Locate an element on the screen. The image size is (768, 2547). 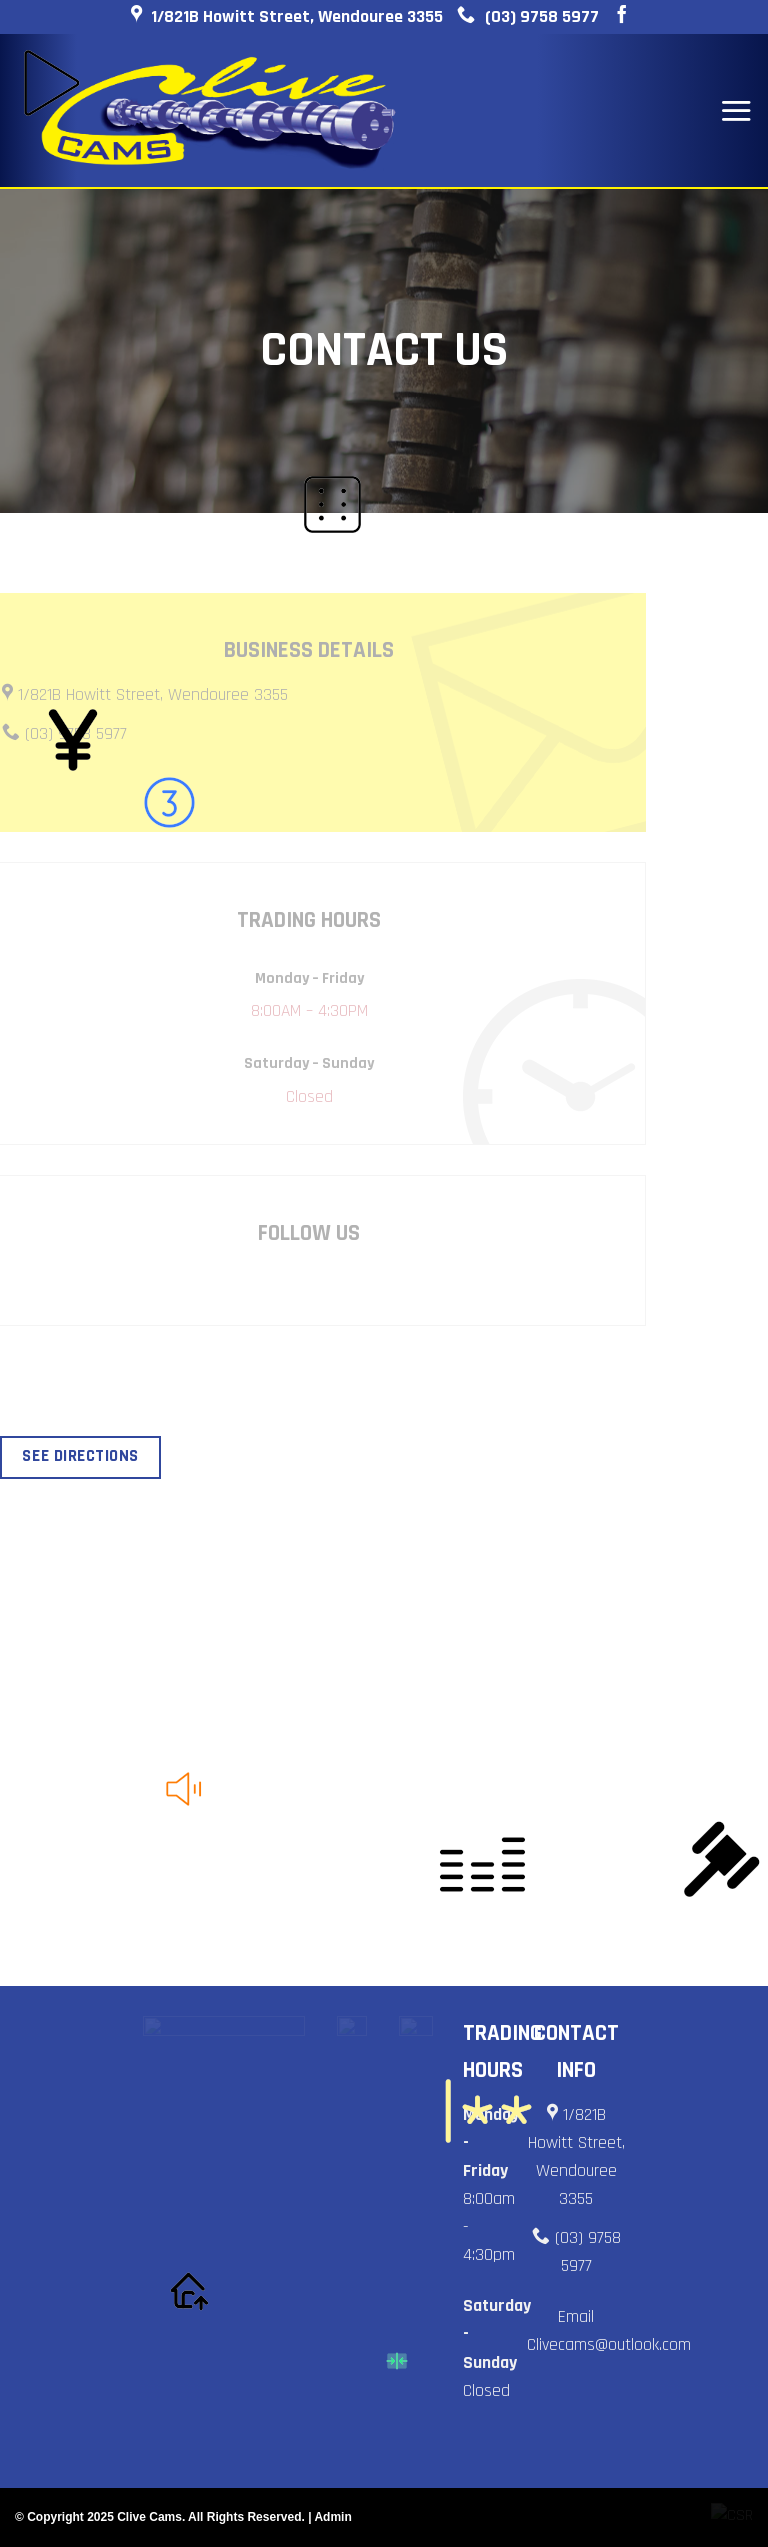
adjust audio equalizer settings is located at coordinates (482, 1864).